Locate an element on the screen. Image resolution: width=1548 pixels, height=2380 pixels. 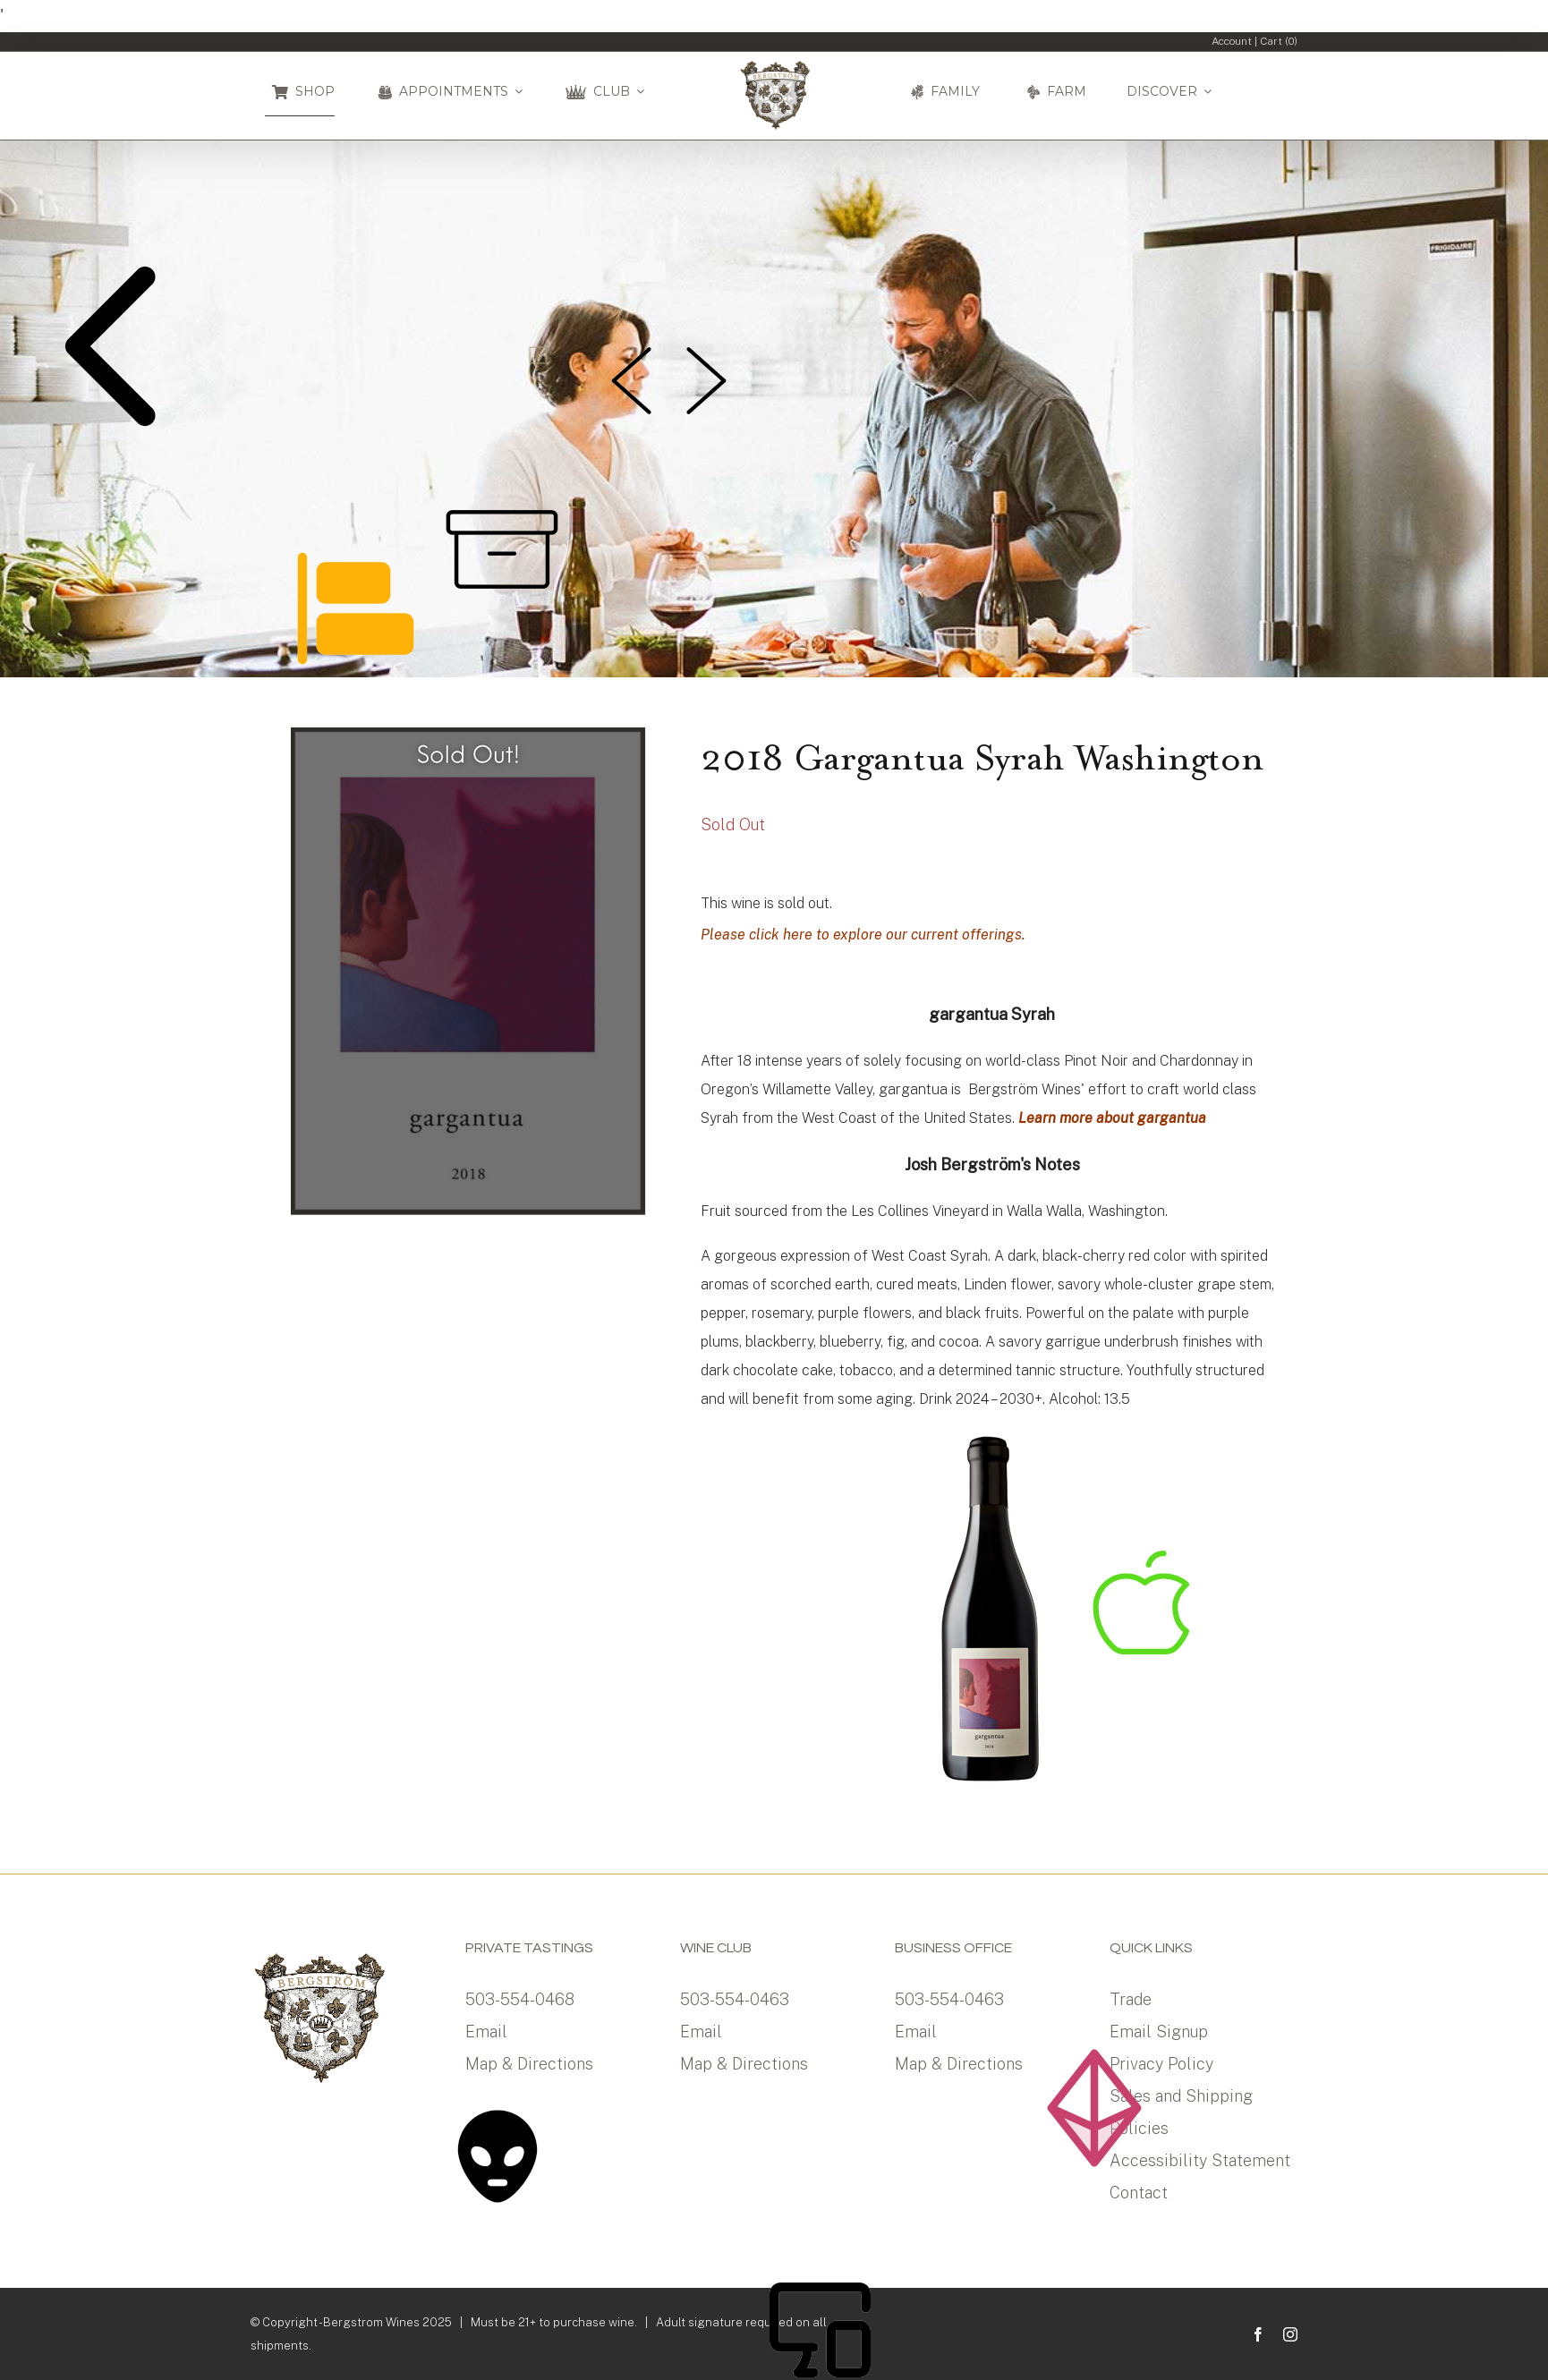
navigate to bottom-right corner is located at coordinates (538, 355).